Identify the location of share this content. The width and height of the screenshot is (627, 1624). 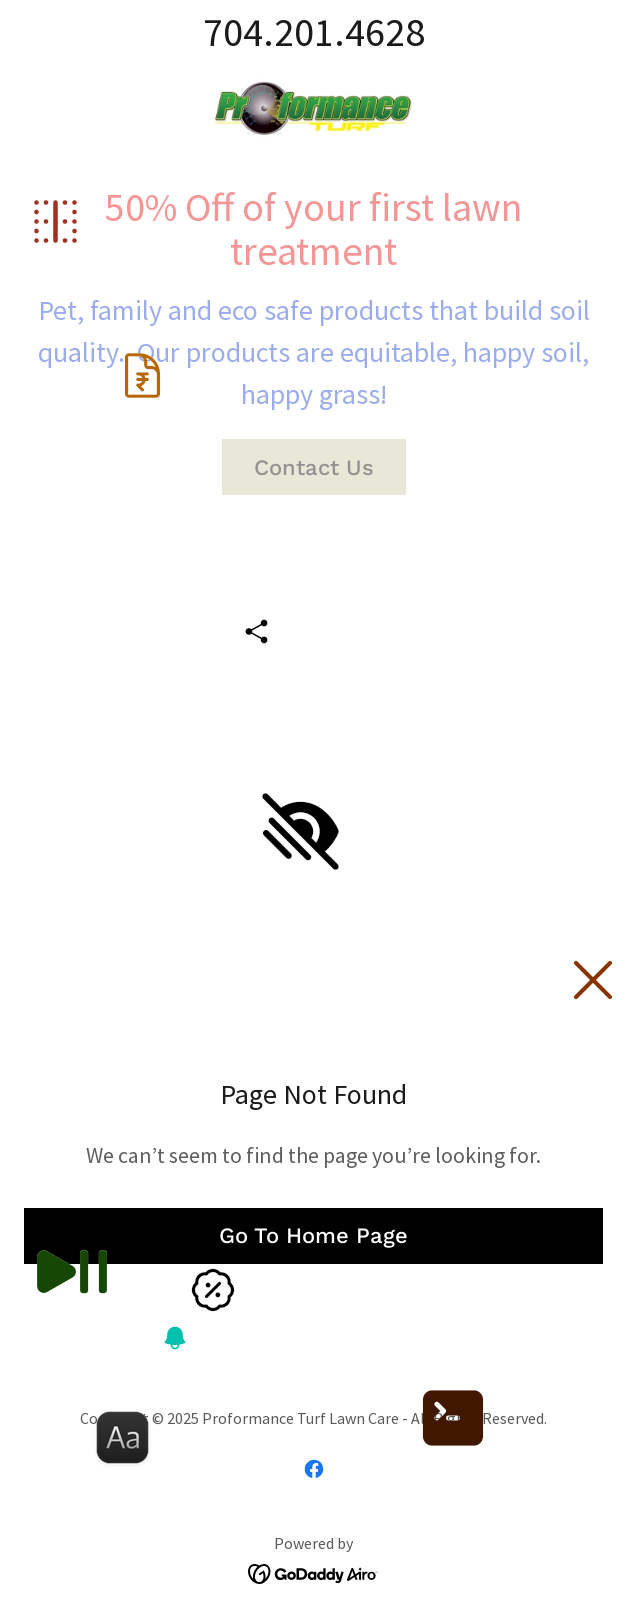
(256, 631).